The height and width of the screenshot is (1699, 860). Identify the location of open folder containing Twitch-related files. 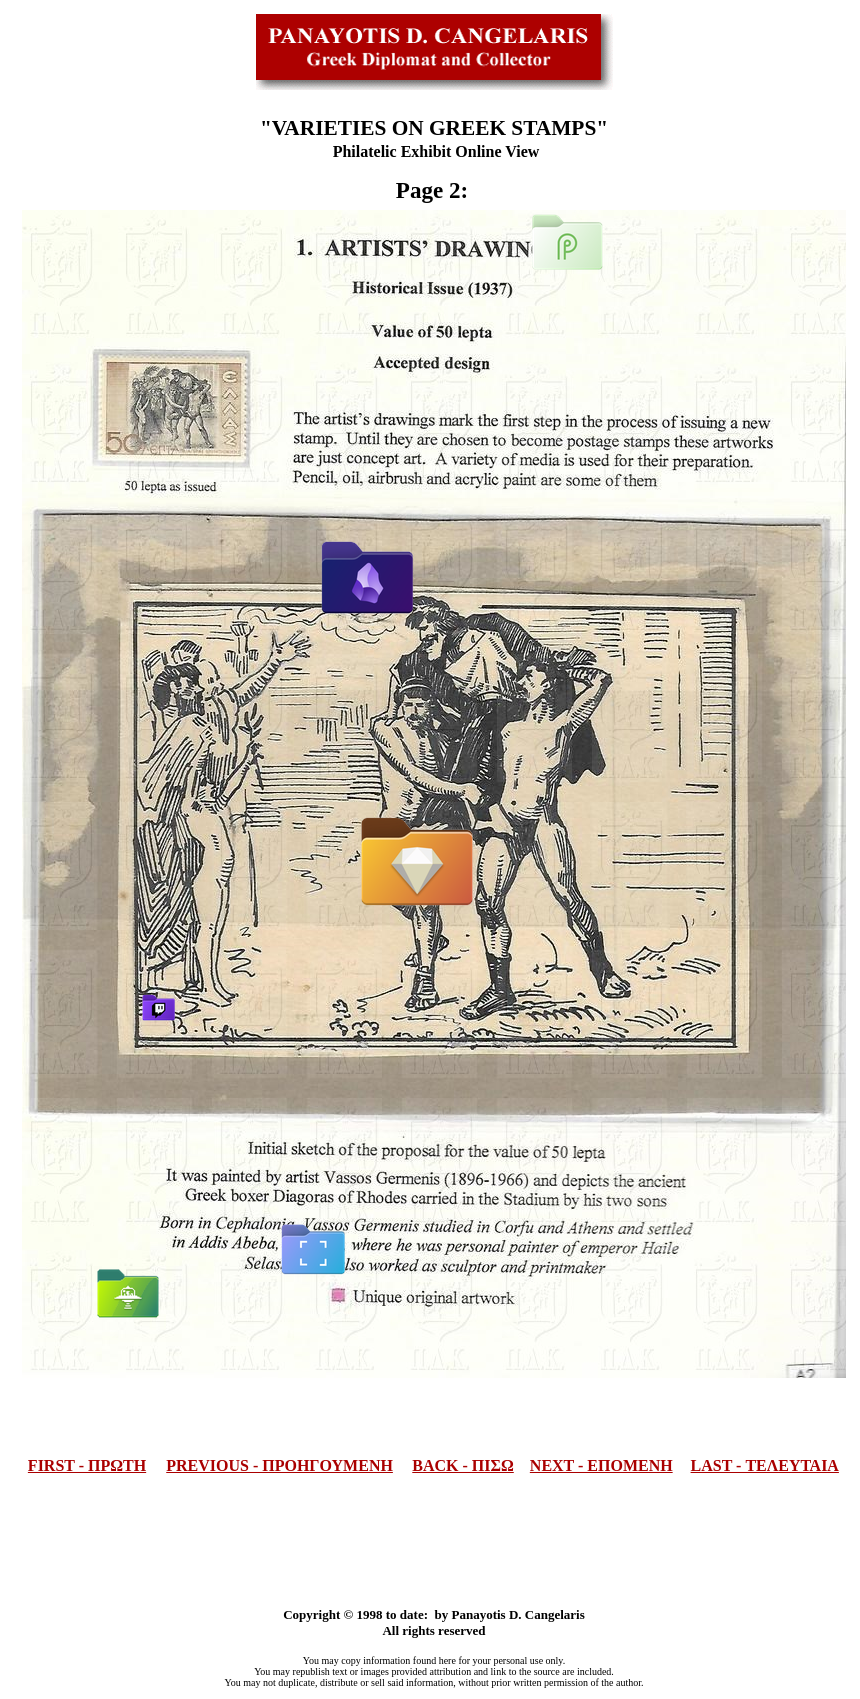
(158, 1008).